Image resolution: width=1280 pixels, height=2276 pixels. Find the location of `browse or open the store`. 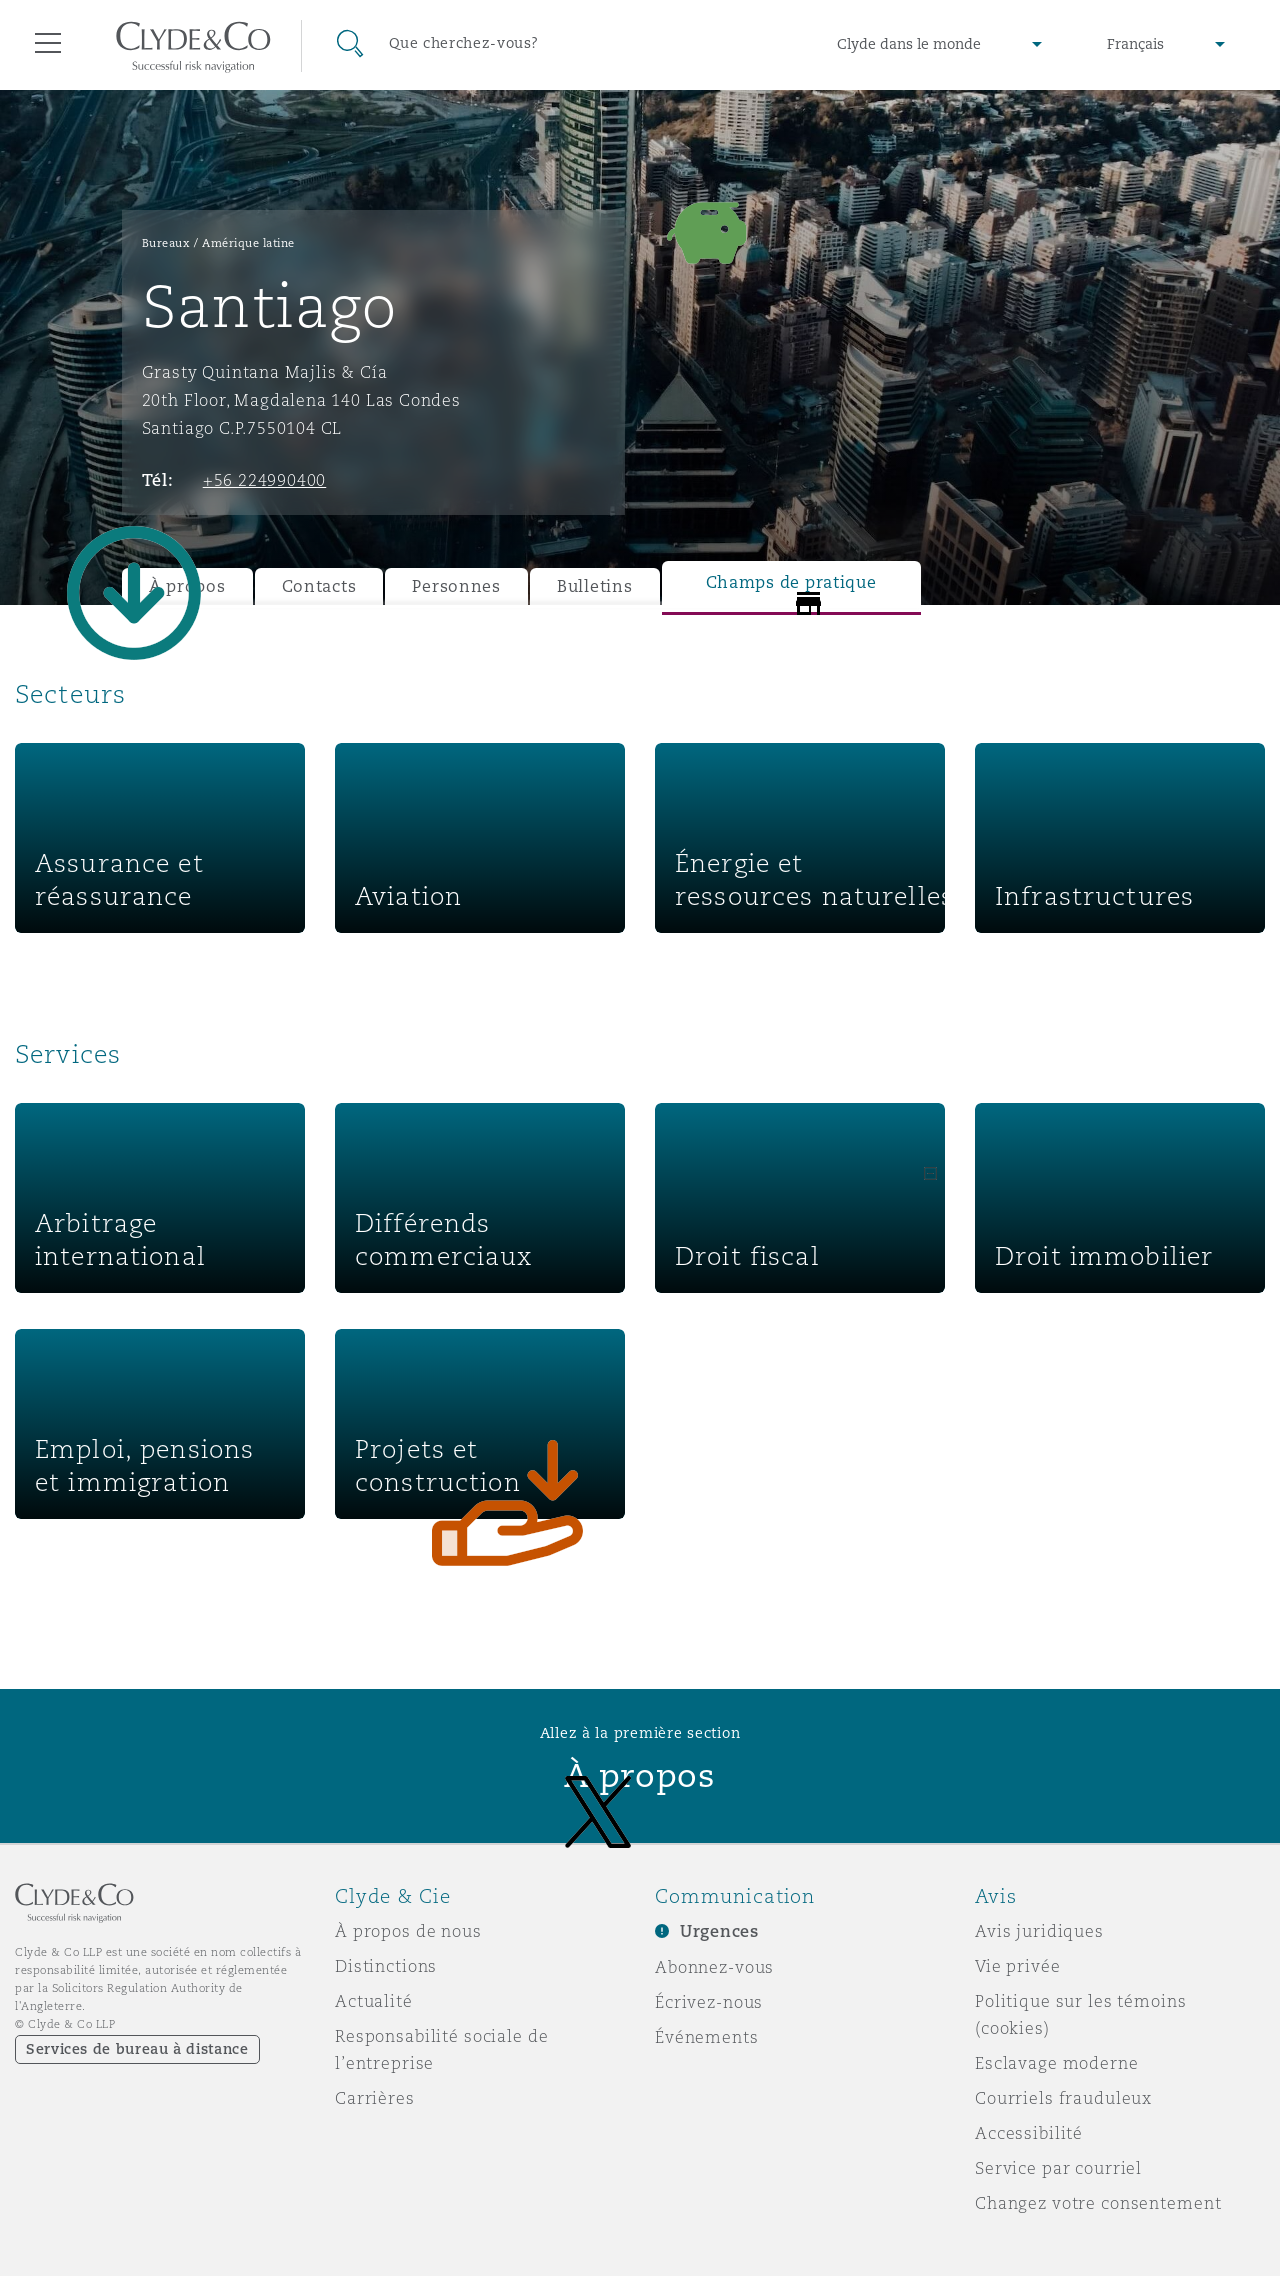

browse or open the store is located at coordinates (808, 603).